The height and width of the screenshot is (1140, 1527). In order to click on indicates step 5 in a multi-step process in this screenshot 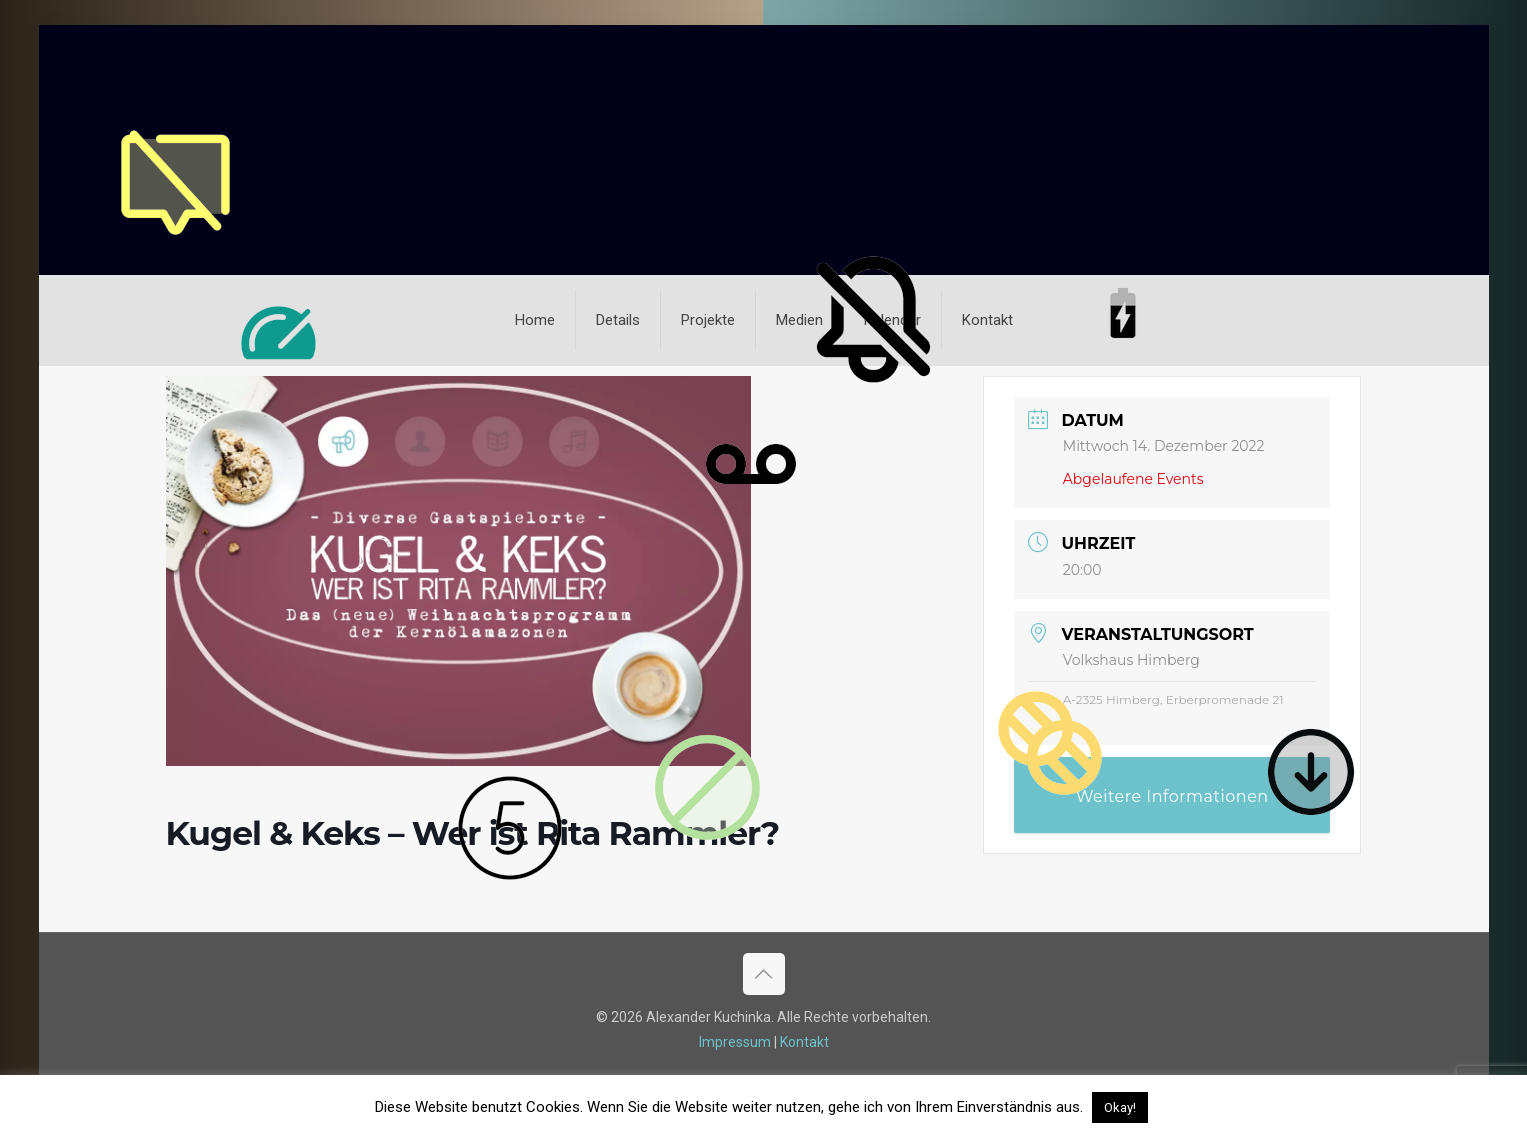, I will do `click(510, 828)`.